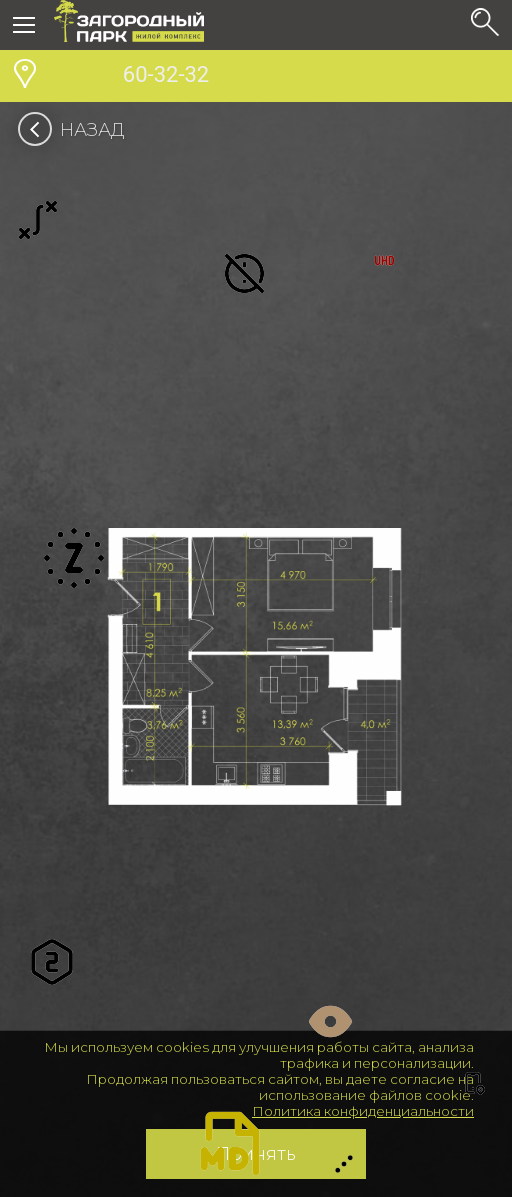 The image size is (512, 1197). What do you see at coordinates (384, 260) in the screenshot?
I see `indicates ultra high definition video quality` at bounding box center [384, 260].